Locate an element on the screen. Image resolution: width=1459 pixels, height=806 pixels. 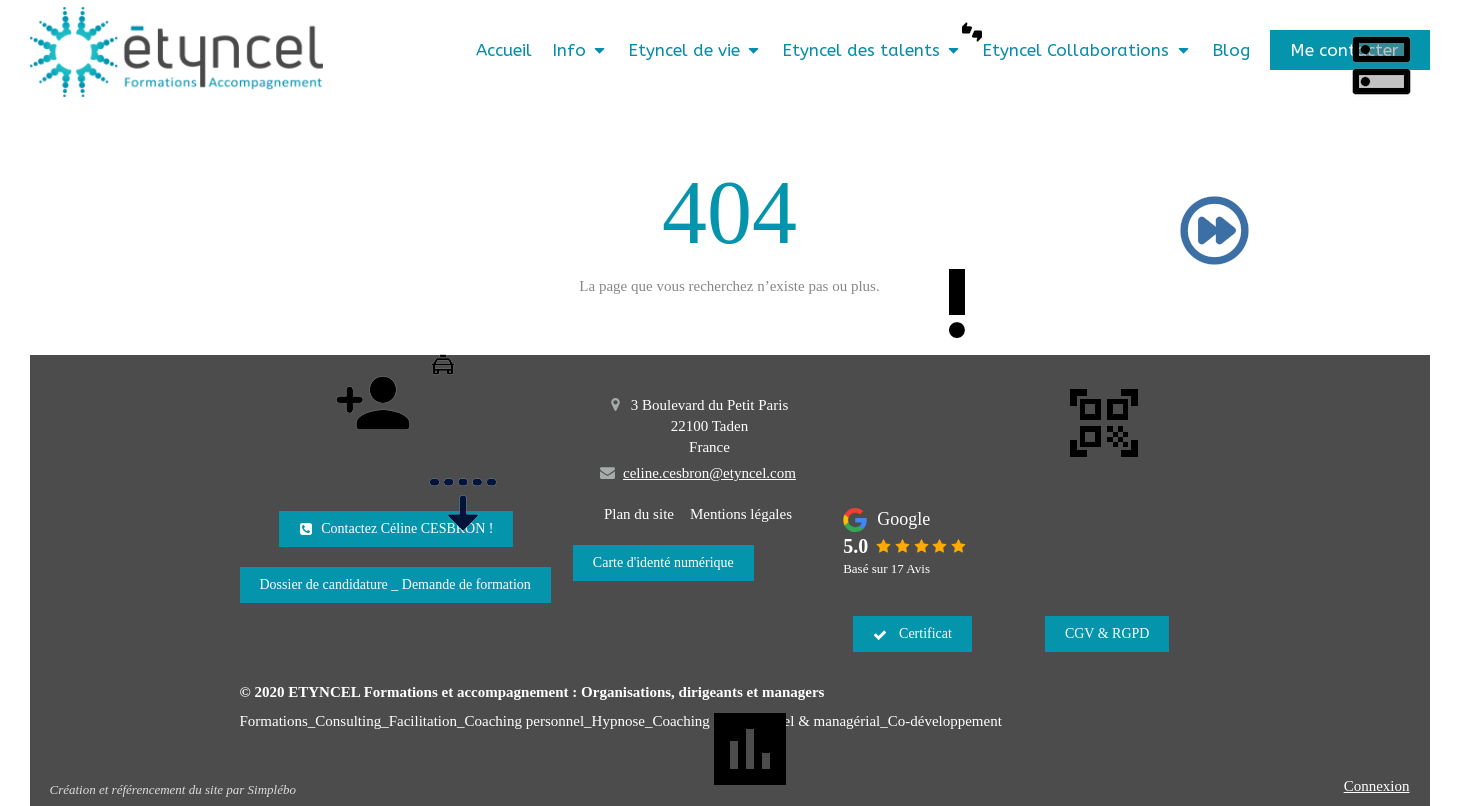
rate or provide feedback is located at coordinates (972, 32).